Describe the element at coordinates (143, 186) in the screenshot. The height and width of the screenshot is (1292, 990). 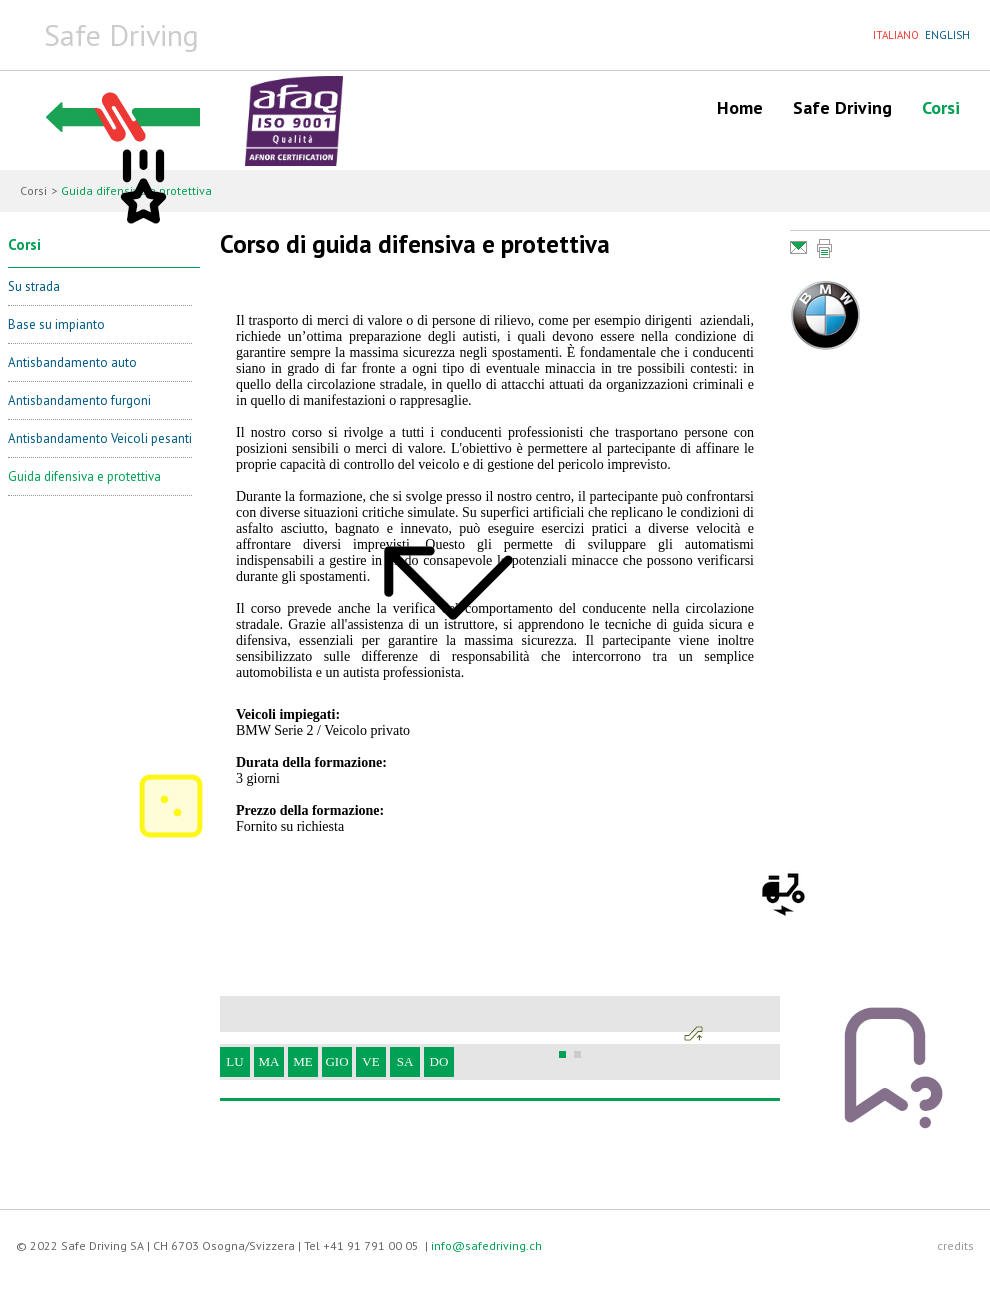
I see `view achievements or awards` at that location.